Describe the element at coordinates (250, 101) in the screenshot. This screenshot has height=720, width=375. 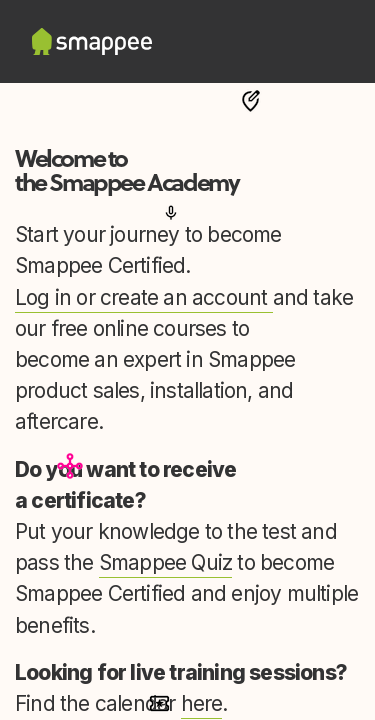
I see `edit a saved location` at that location.